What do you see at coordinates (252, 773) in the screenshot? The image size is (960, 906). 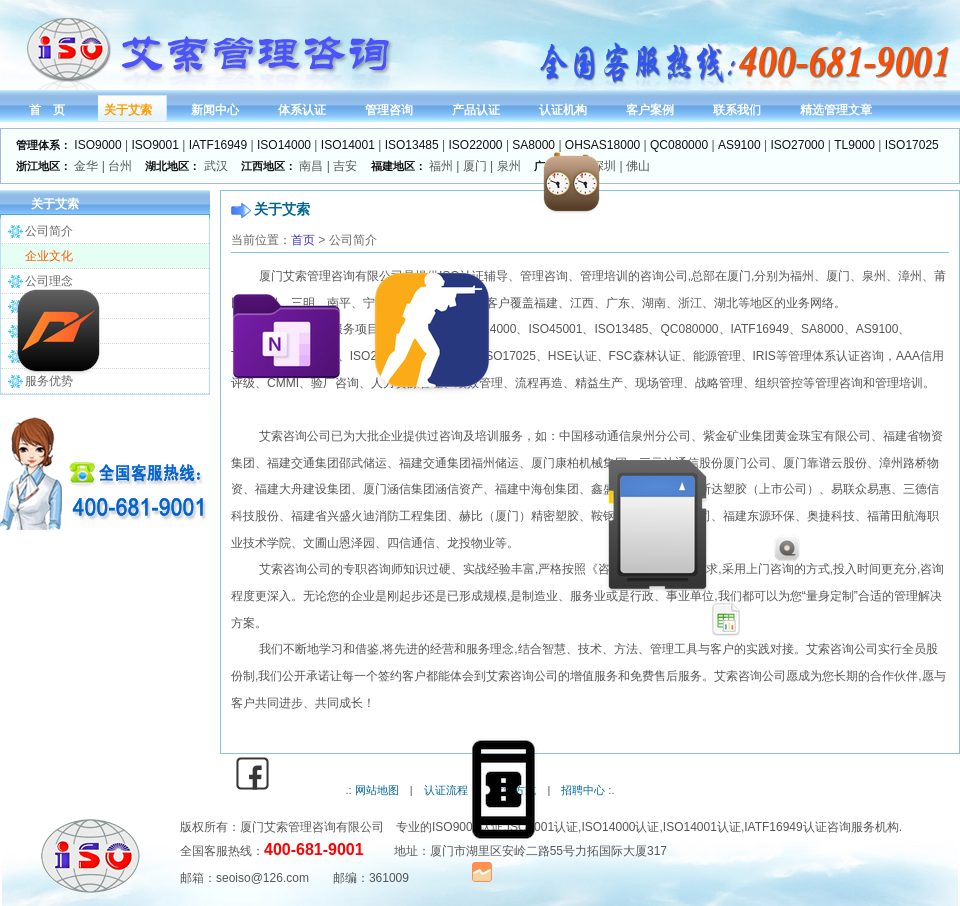 I see `connect your Facebook account` at bounding box center [252, 773].